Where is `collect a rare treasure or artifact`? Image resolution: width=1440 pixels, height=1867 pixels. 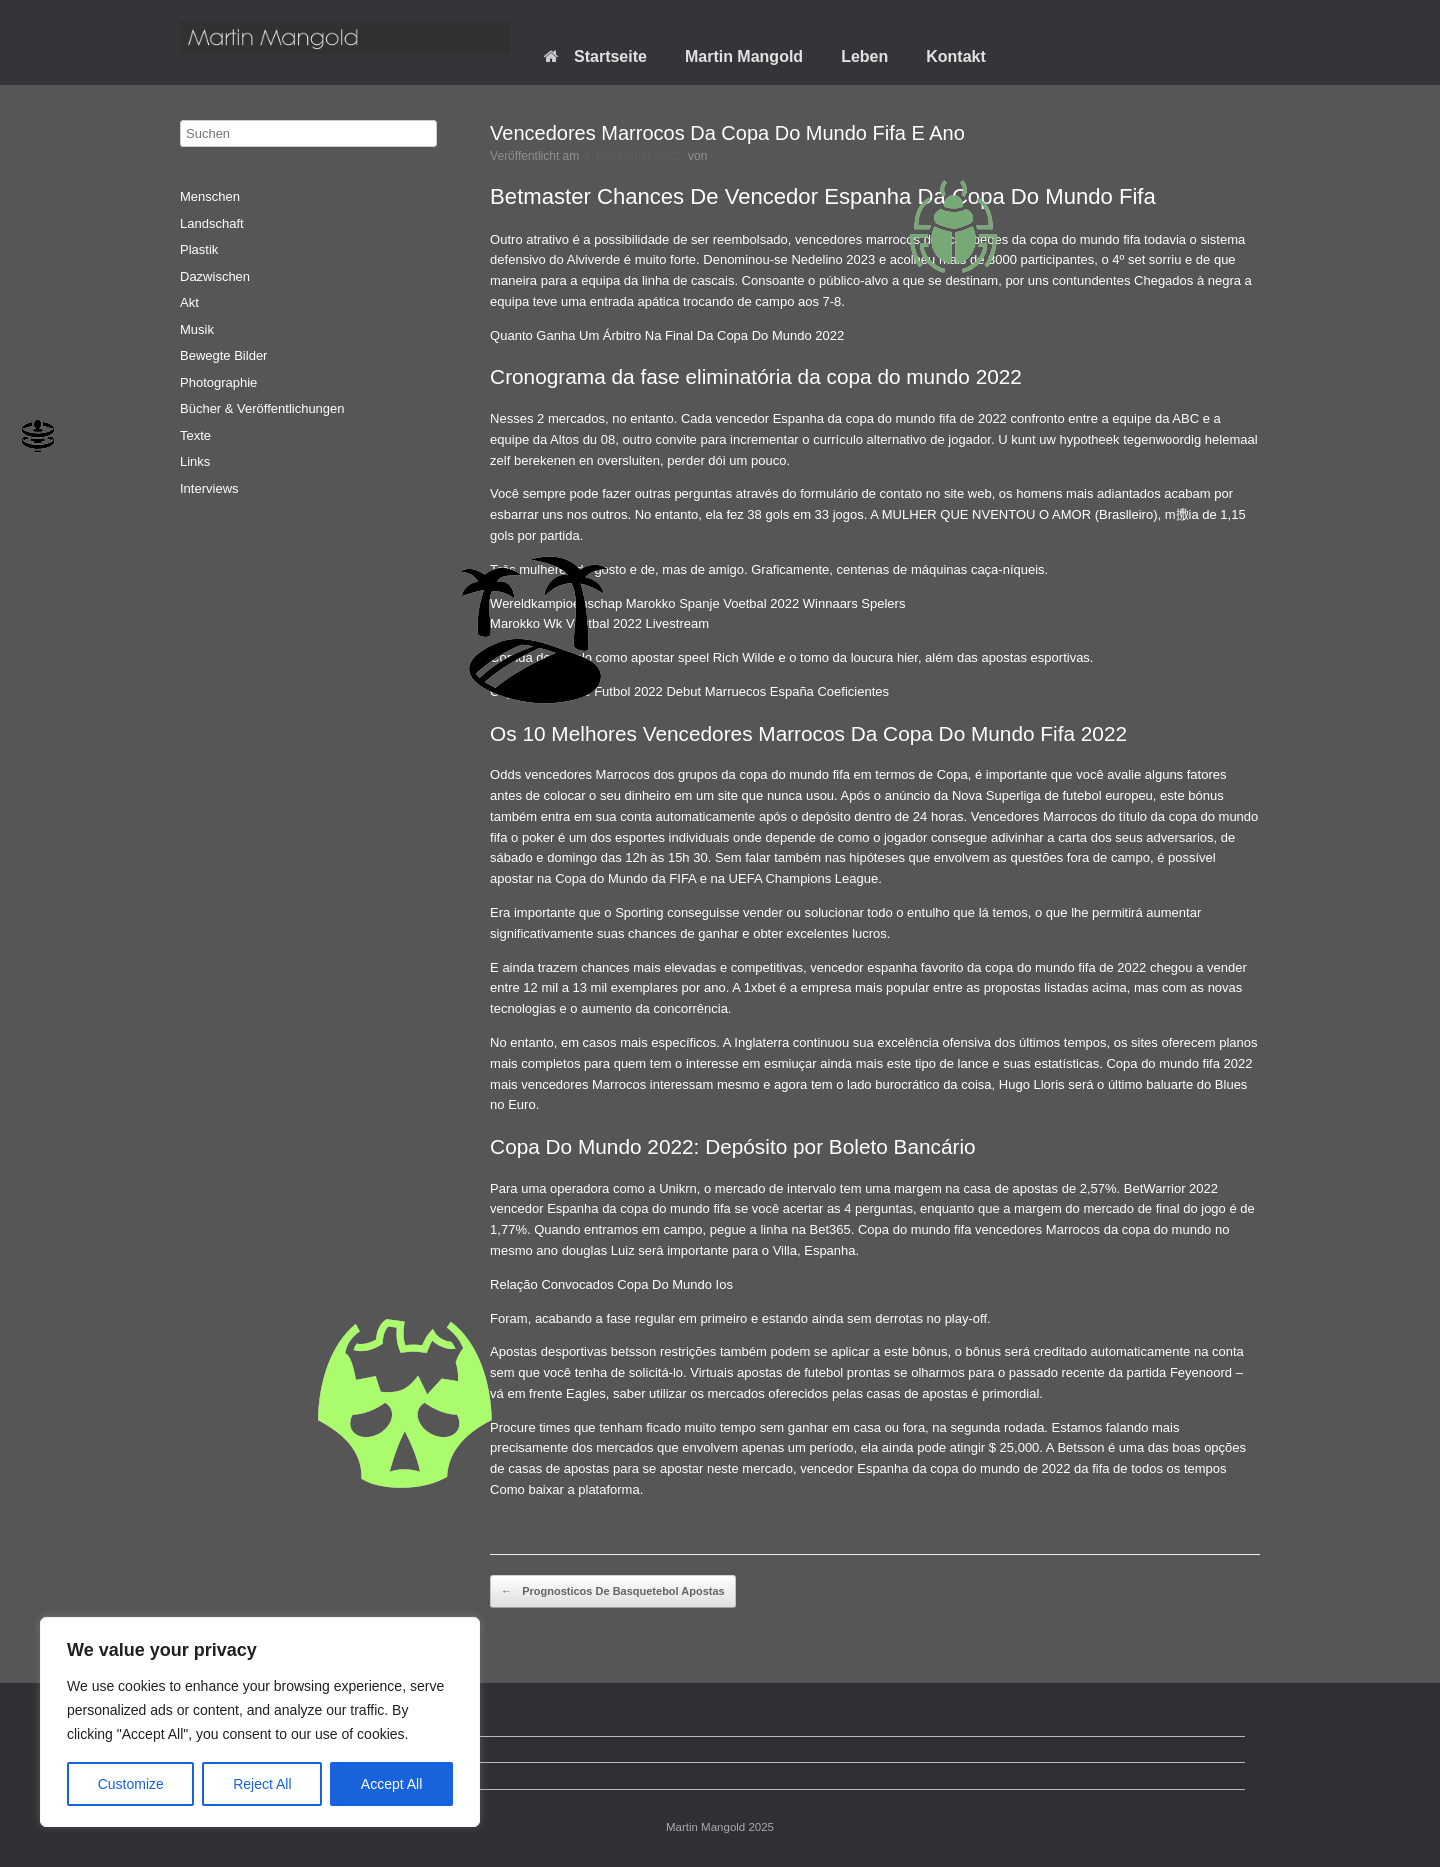 collect a rare treasure or artifact is located at coordinates (953, 227).